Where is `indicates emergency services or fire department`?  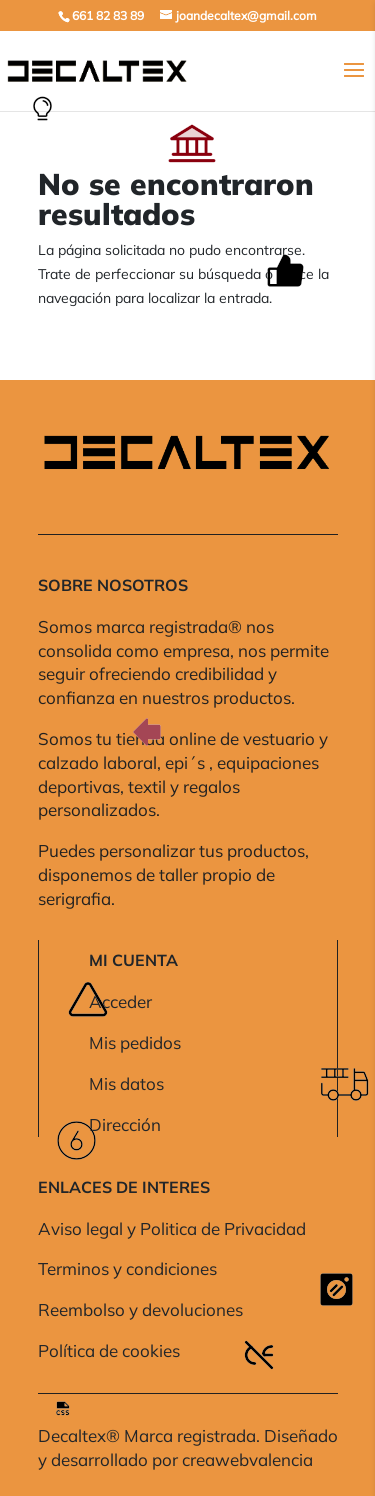
indicates emergency services or fire department is located at coordinates (343, 1082).